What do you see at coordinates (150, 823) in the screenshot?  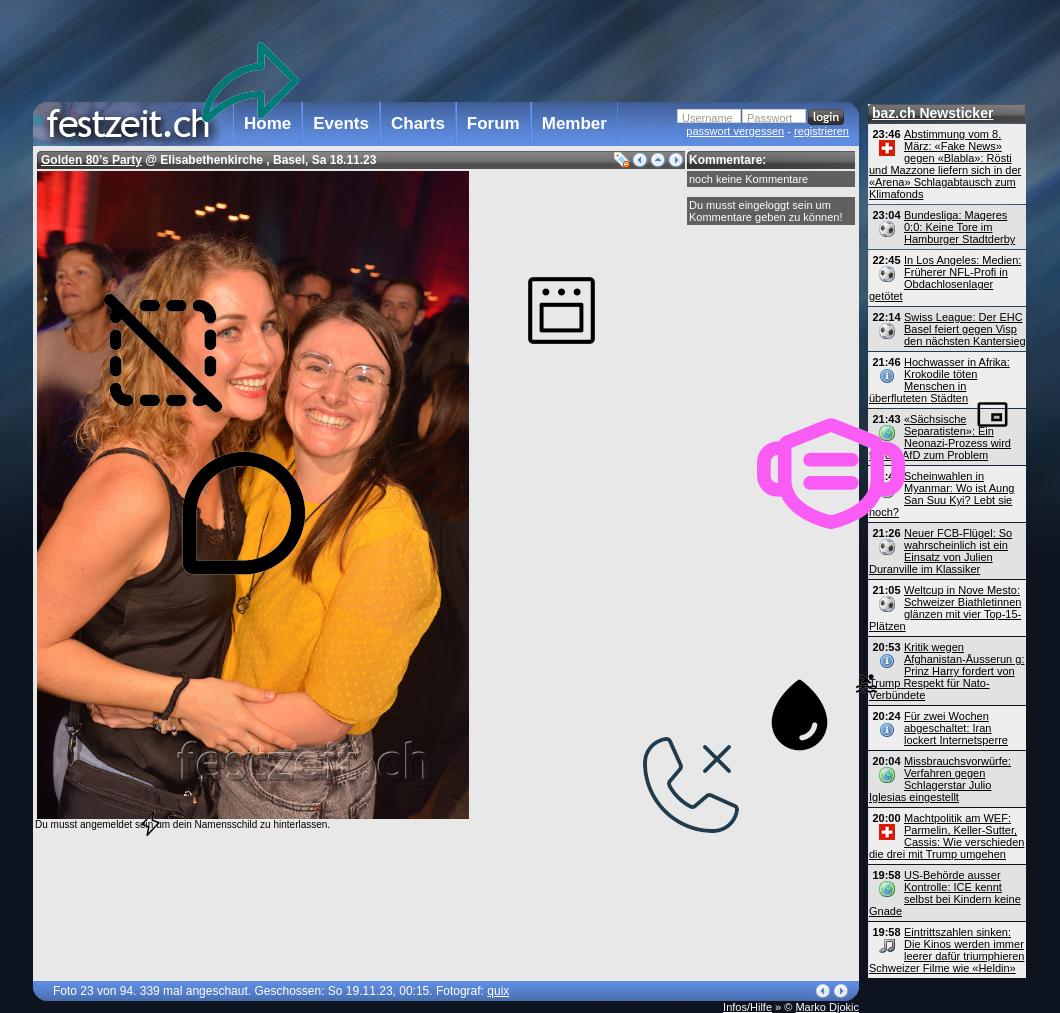 I see `indicates fast or instant action` at bounding box center [150, 823].